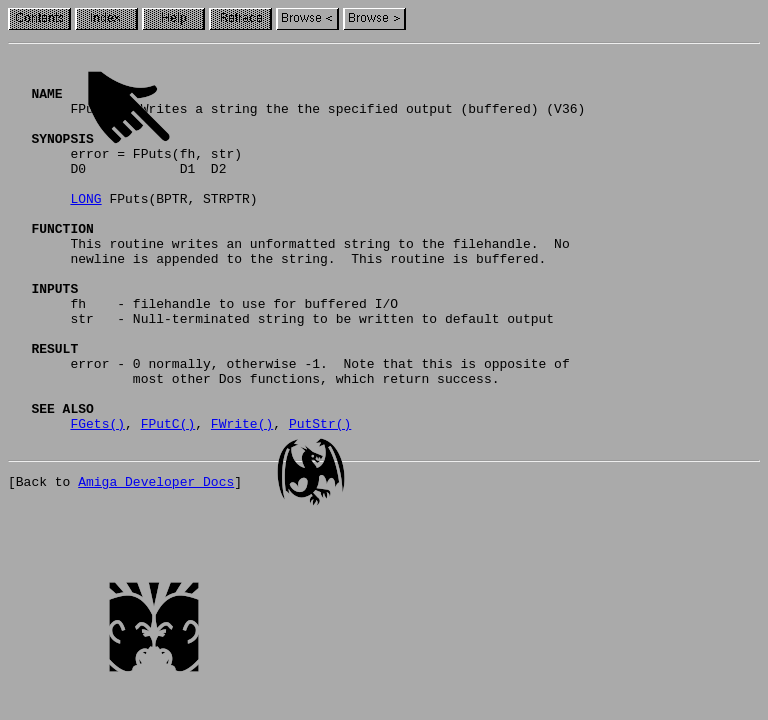  I want to click on indicates a versus or battle mode, so click(154, 627).